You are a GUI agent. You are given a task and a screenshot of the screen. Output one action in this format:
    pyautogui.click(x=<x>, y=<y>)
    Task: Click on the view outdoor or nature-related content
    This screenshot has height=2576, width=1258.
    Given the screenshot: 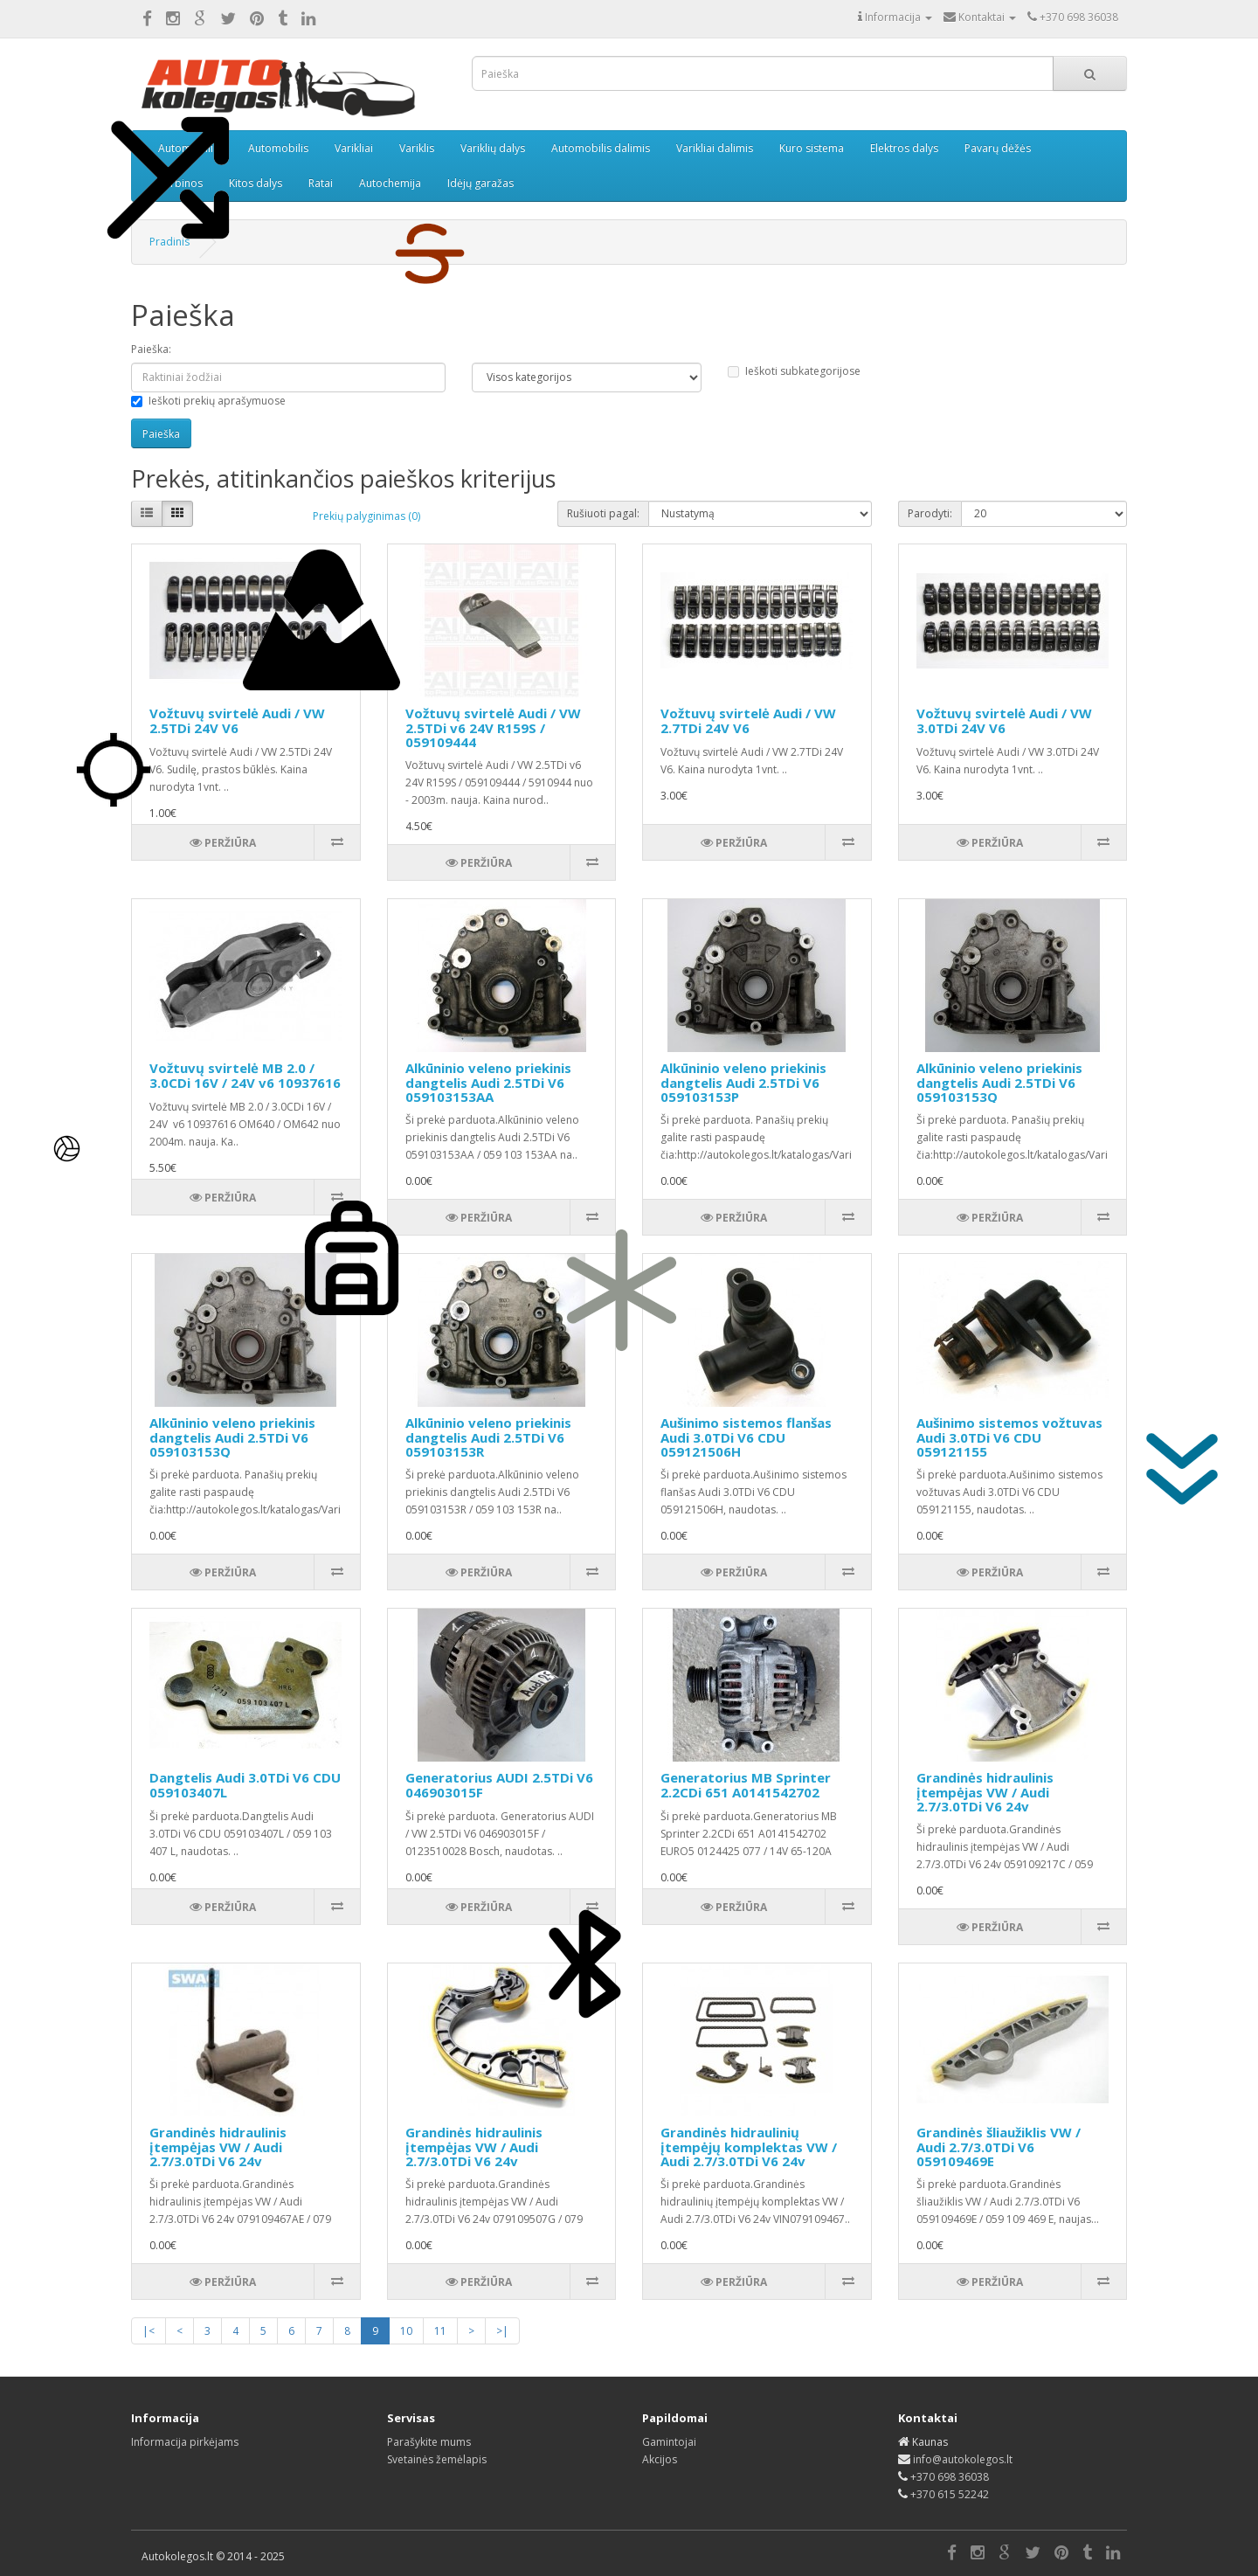 What is the action you would take?
    pyautogui.click(x=321, y=620)
    